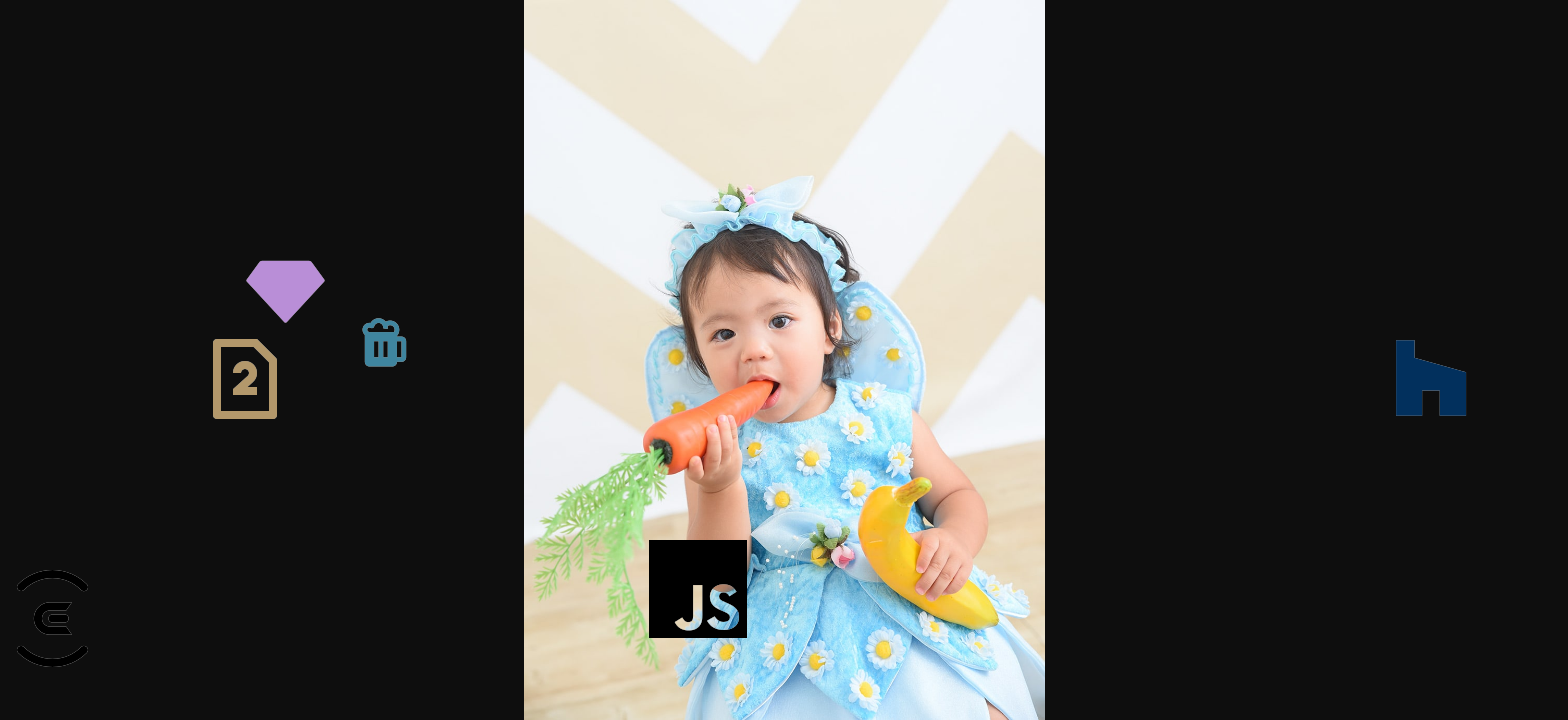 The height and width of the screenshot is (720, 1568). What do you see at coordinates (52, 618) in the screenshot?
I see `ecovacs app or device connection` at bounding box center [52, 618].